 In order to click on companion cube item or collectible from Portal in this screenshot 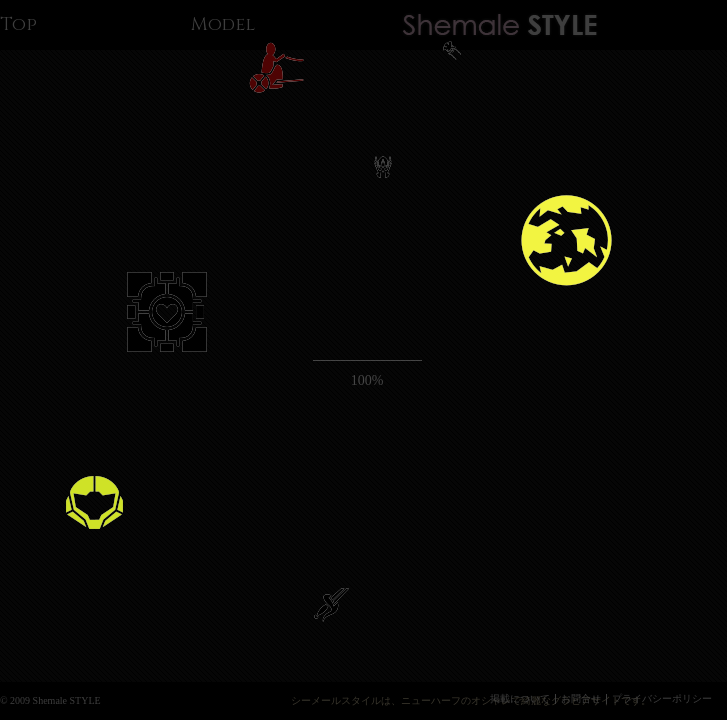, I will do `click(167, 312)`.